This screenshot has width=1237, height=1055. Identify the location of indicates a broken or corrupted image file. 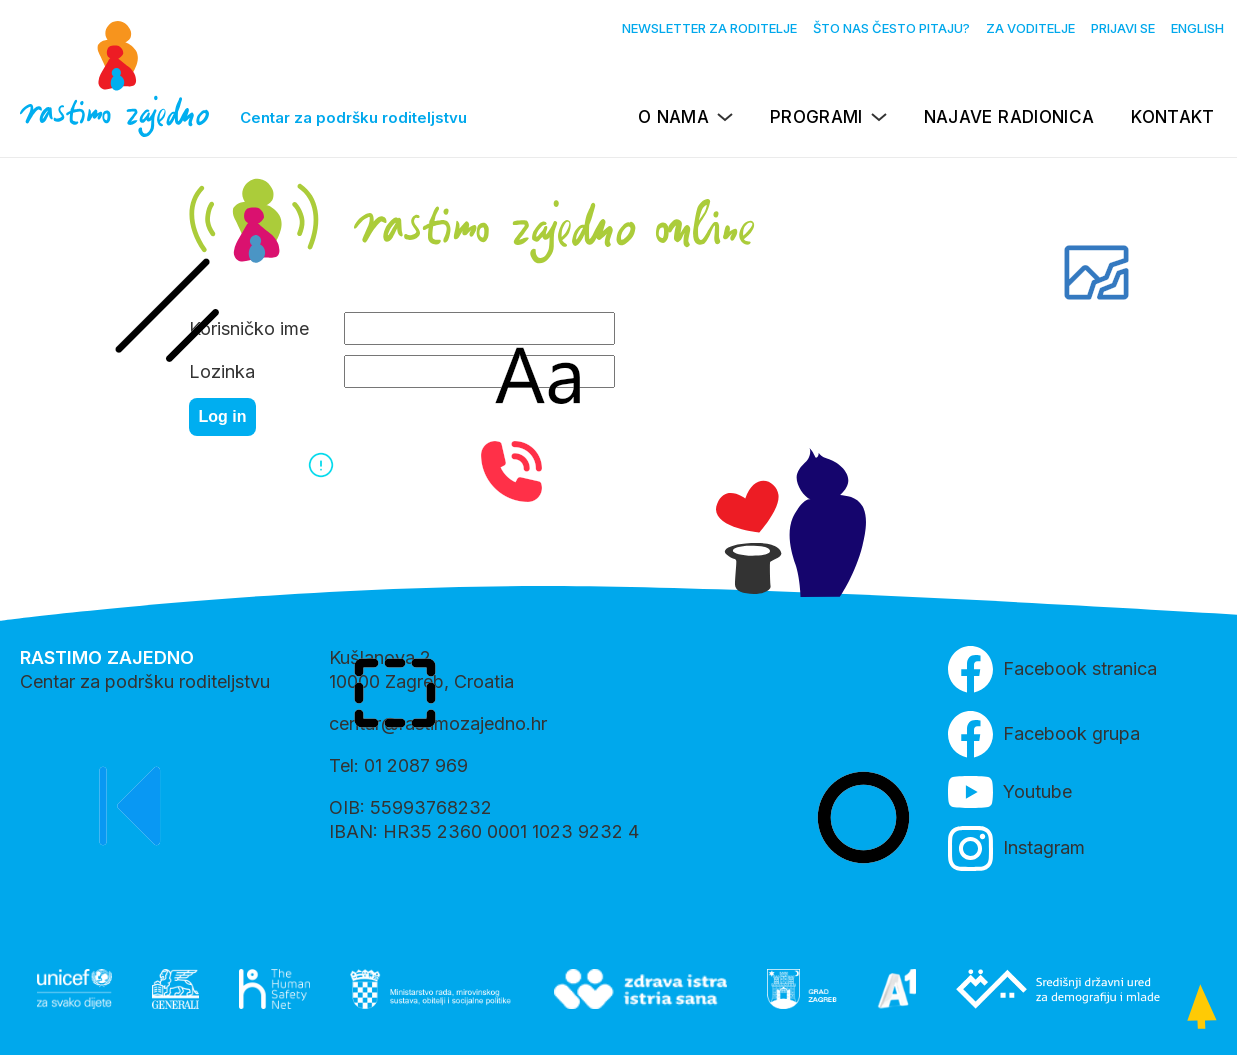
(1096, 272).